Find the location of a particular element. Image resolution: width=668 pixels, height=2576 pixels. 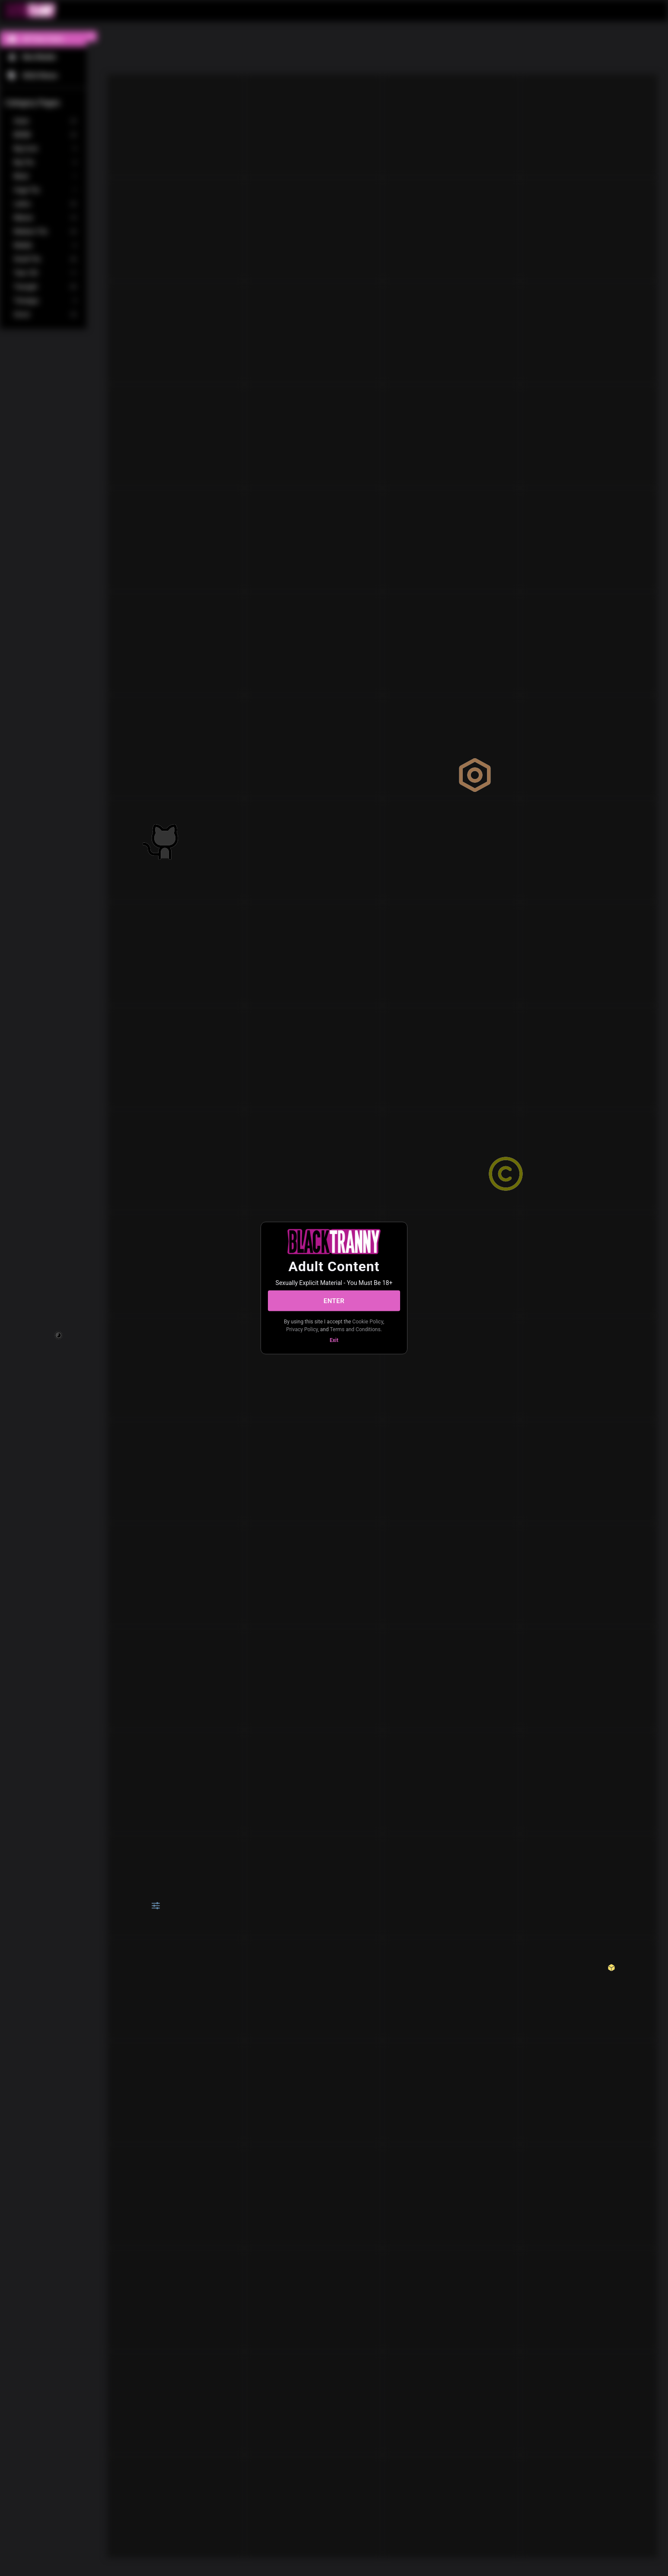

link to github repository is located at coordinates (163, 841).